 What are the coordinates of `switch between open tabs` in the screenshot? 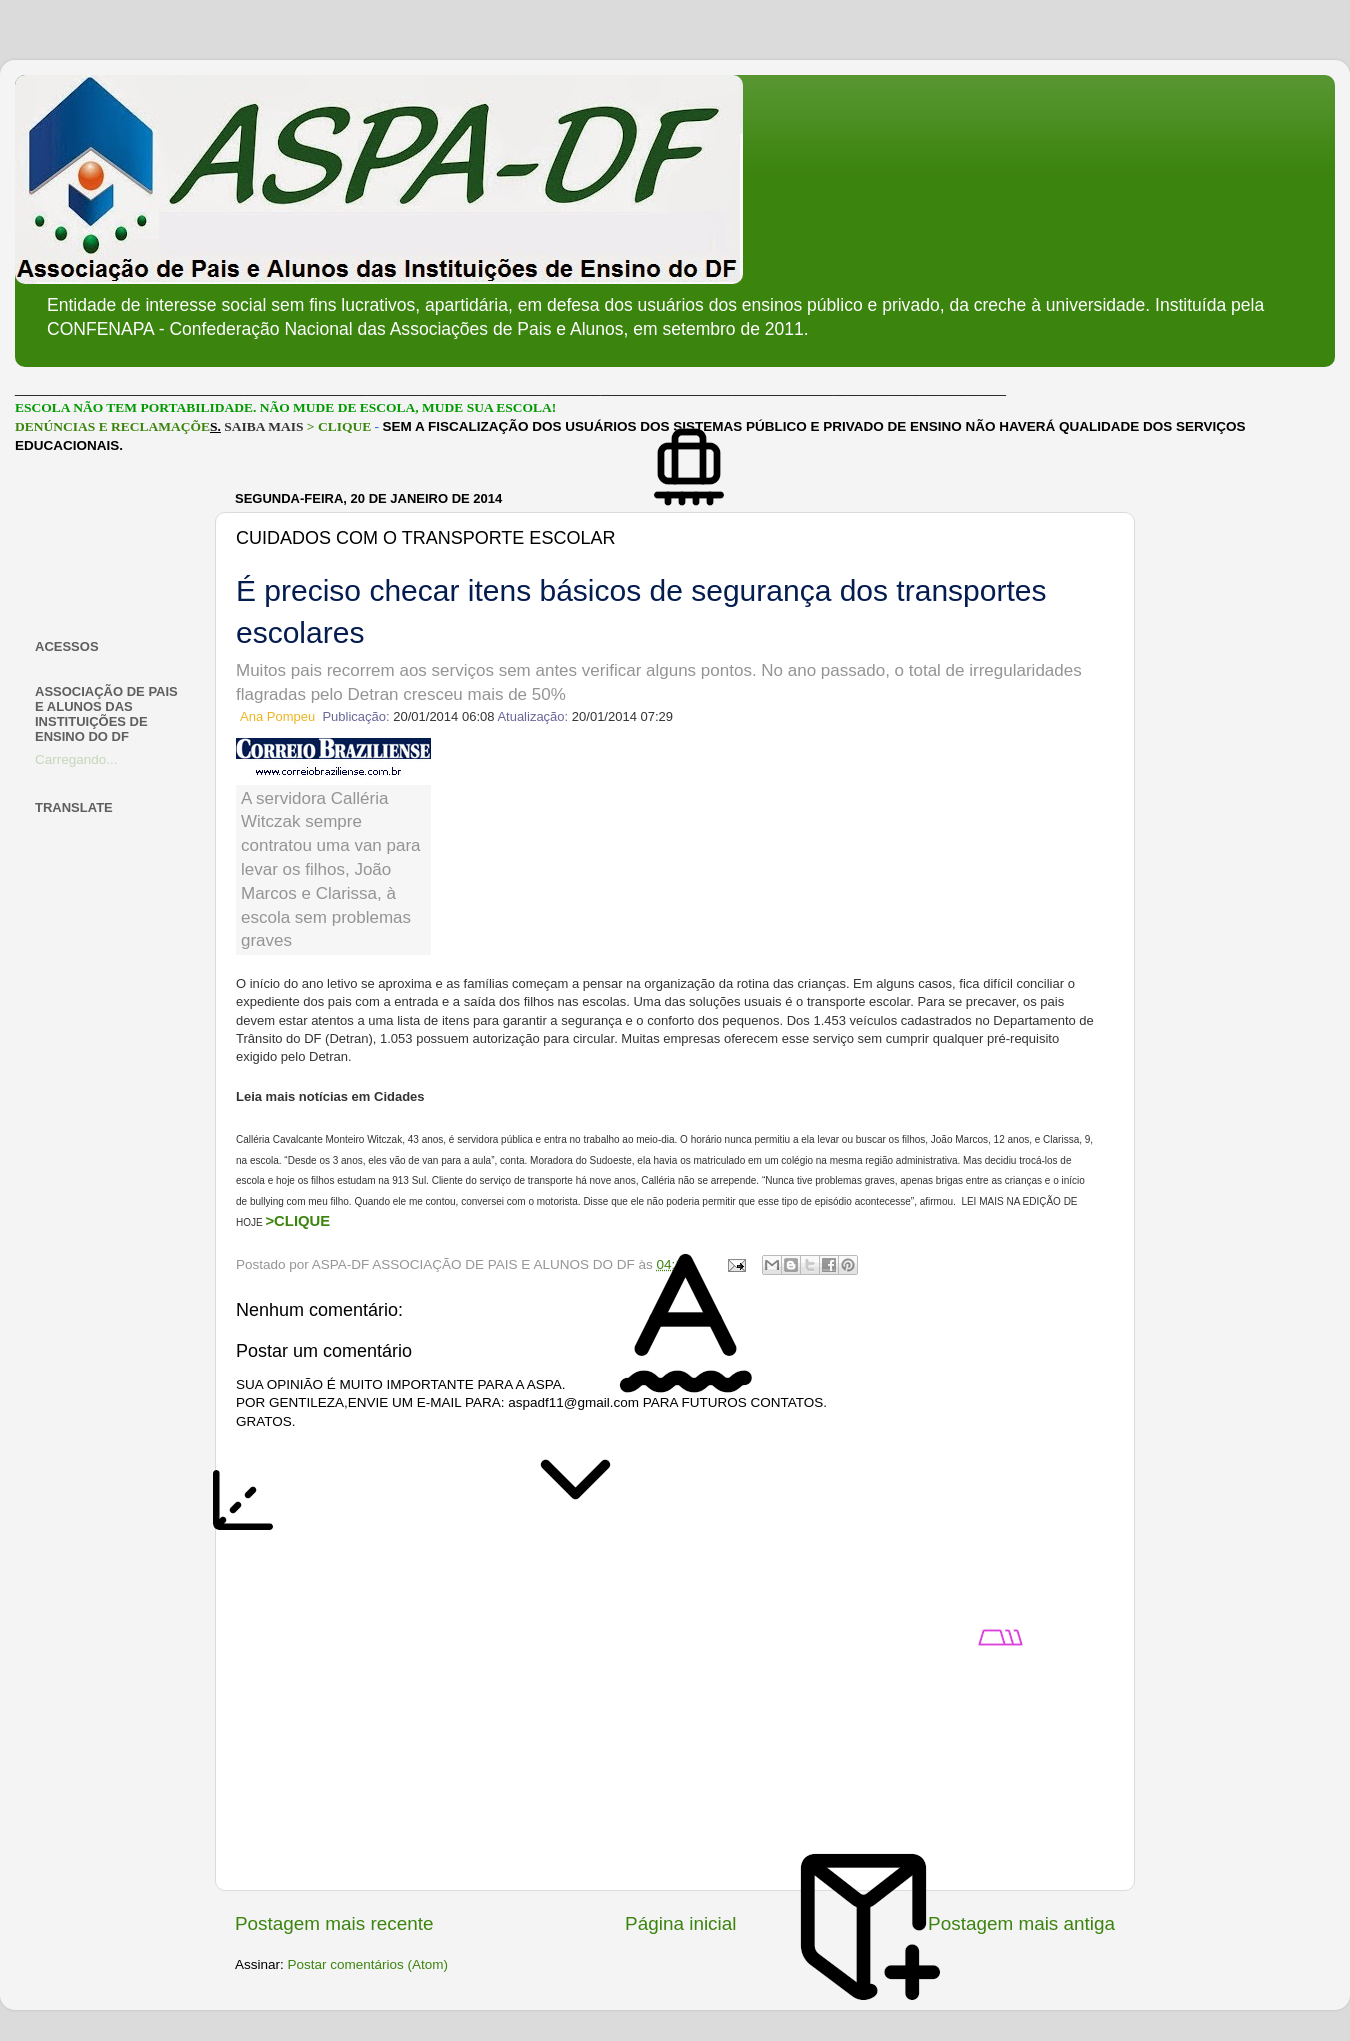 It's located at (1000, 1637).